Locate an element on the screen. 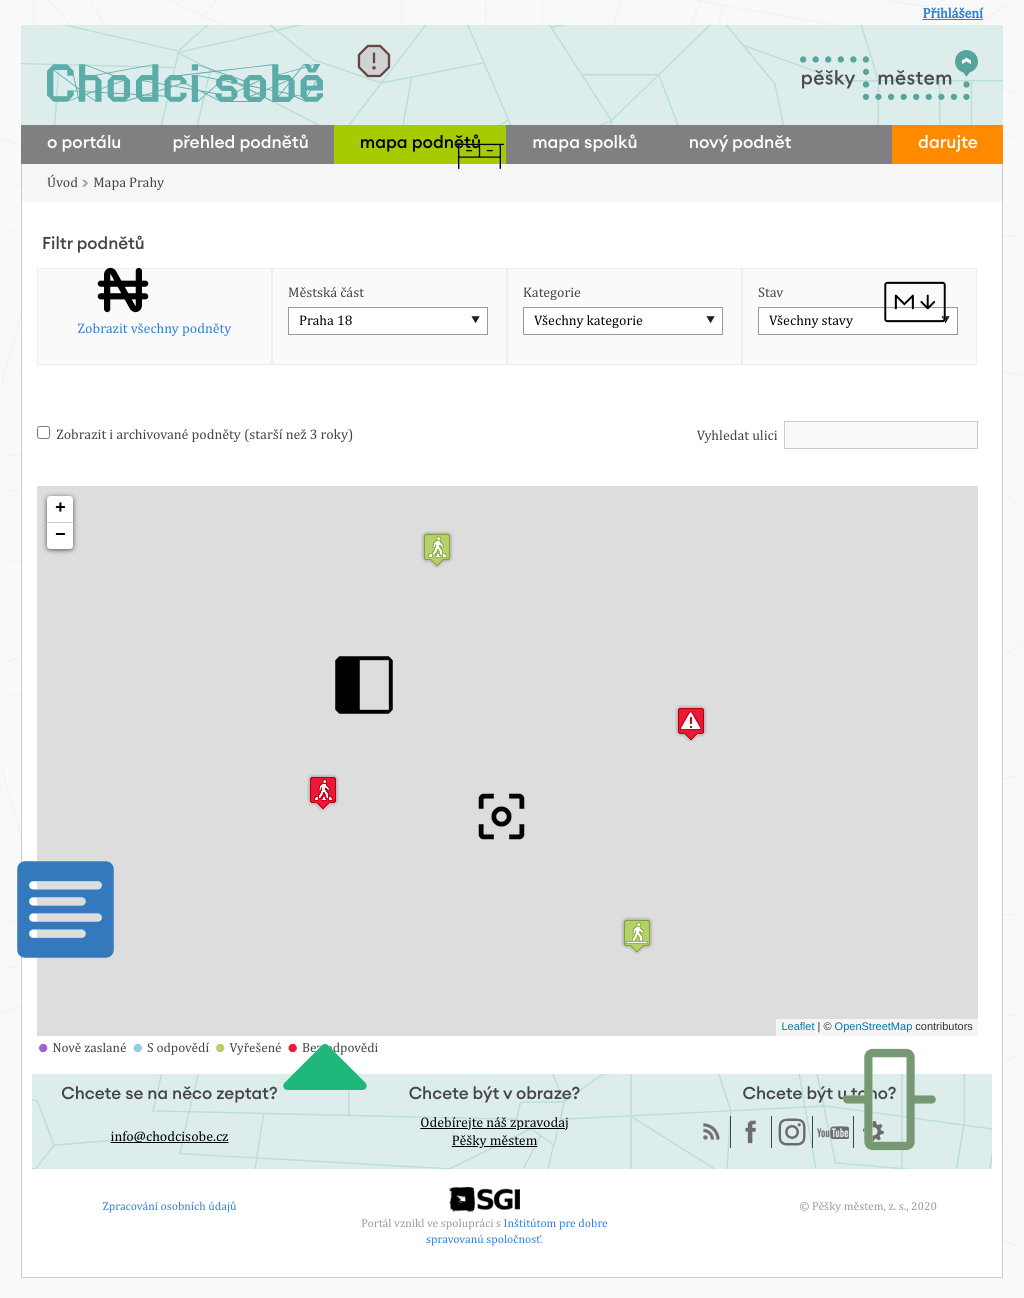  indicates a warning or critical alert is located at coordinates (374, 61).